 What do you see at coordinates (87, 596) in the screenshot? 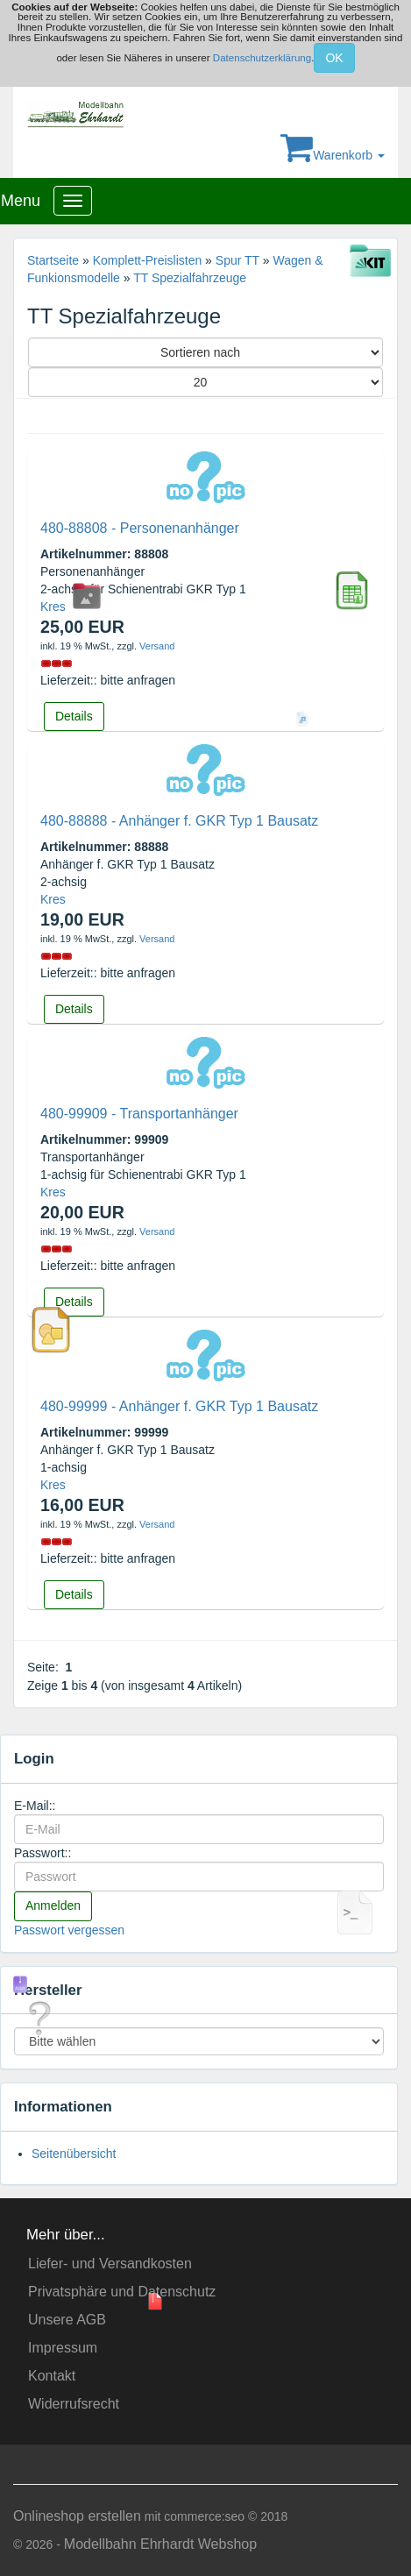
I see `open your pictures folder` at bounding box center [87, 596].